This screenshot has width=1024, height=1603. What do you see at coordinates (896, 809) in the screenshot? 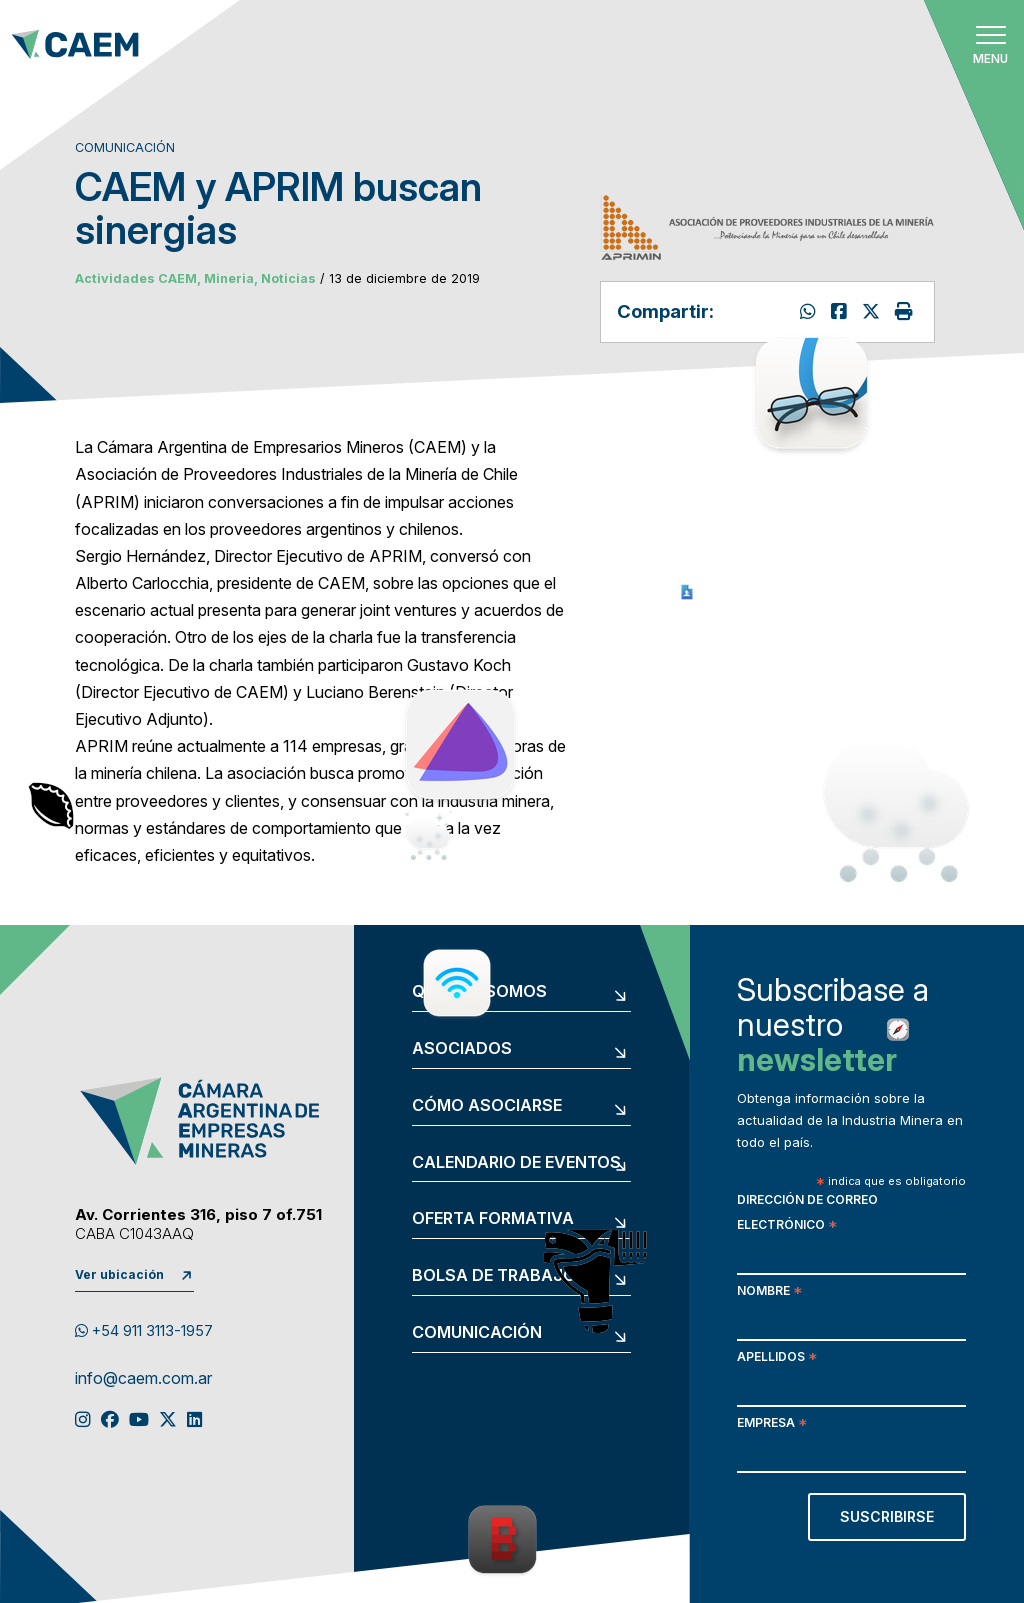
I see `indicates snowy weather conditions` at bounding box center [896, 809].